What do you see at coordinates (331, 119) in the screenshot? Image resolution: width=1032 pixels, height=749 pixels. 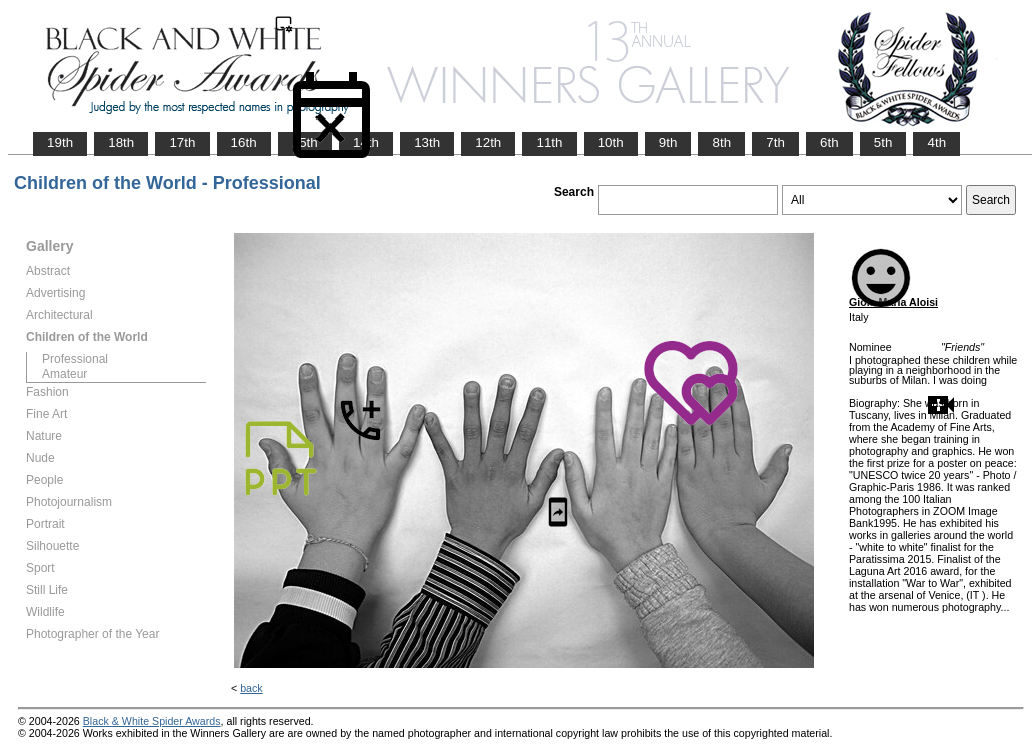 I see `indicates a cancelled or unavailable event` at bounding box center [331, 119].